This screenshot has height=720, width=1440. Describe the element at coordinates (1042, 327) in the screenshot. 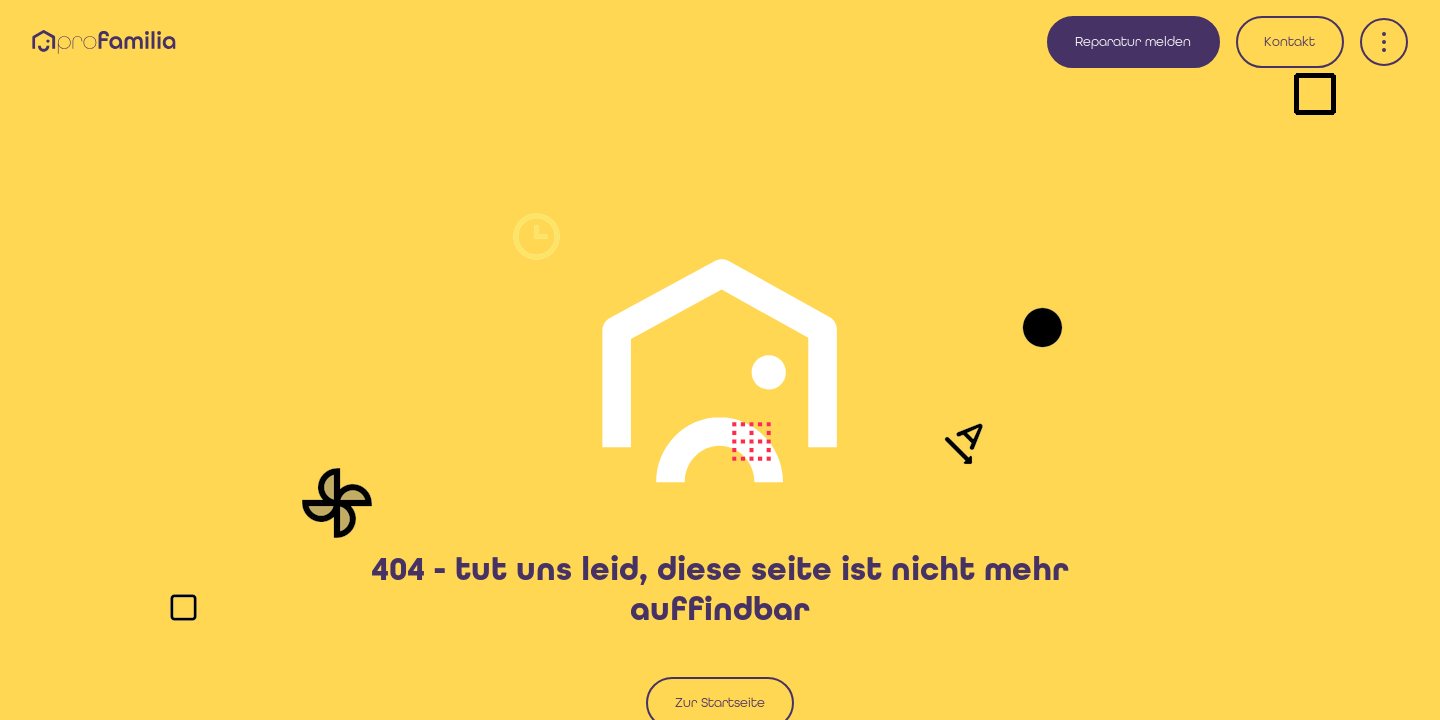

I see `indicates recording in progress` at that location.